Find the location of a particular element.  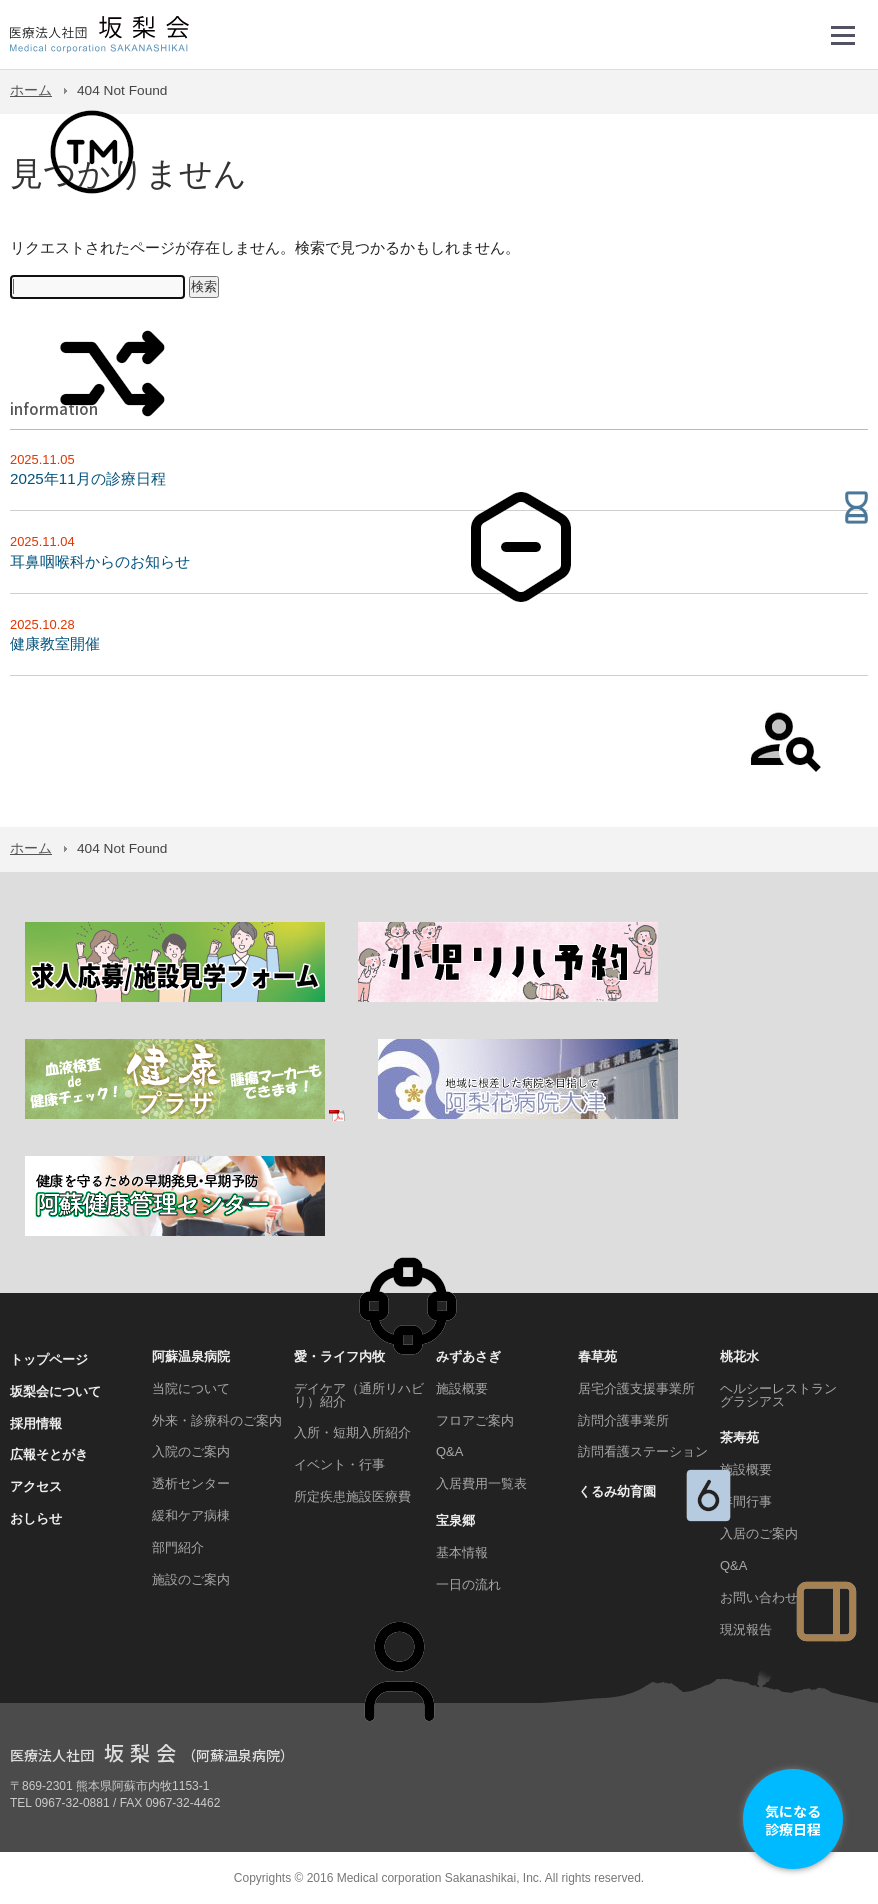

toggle right sidebar panel is located at coordinates (826, 1611).